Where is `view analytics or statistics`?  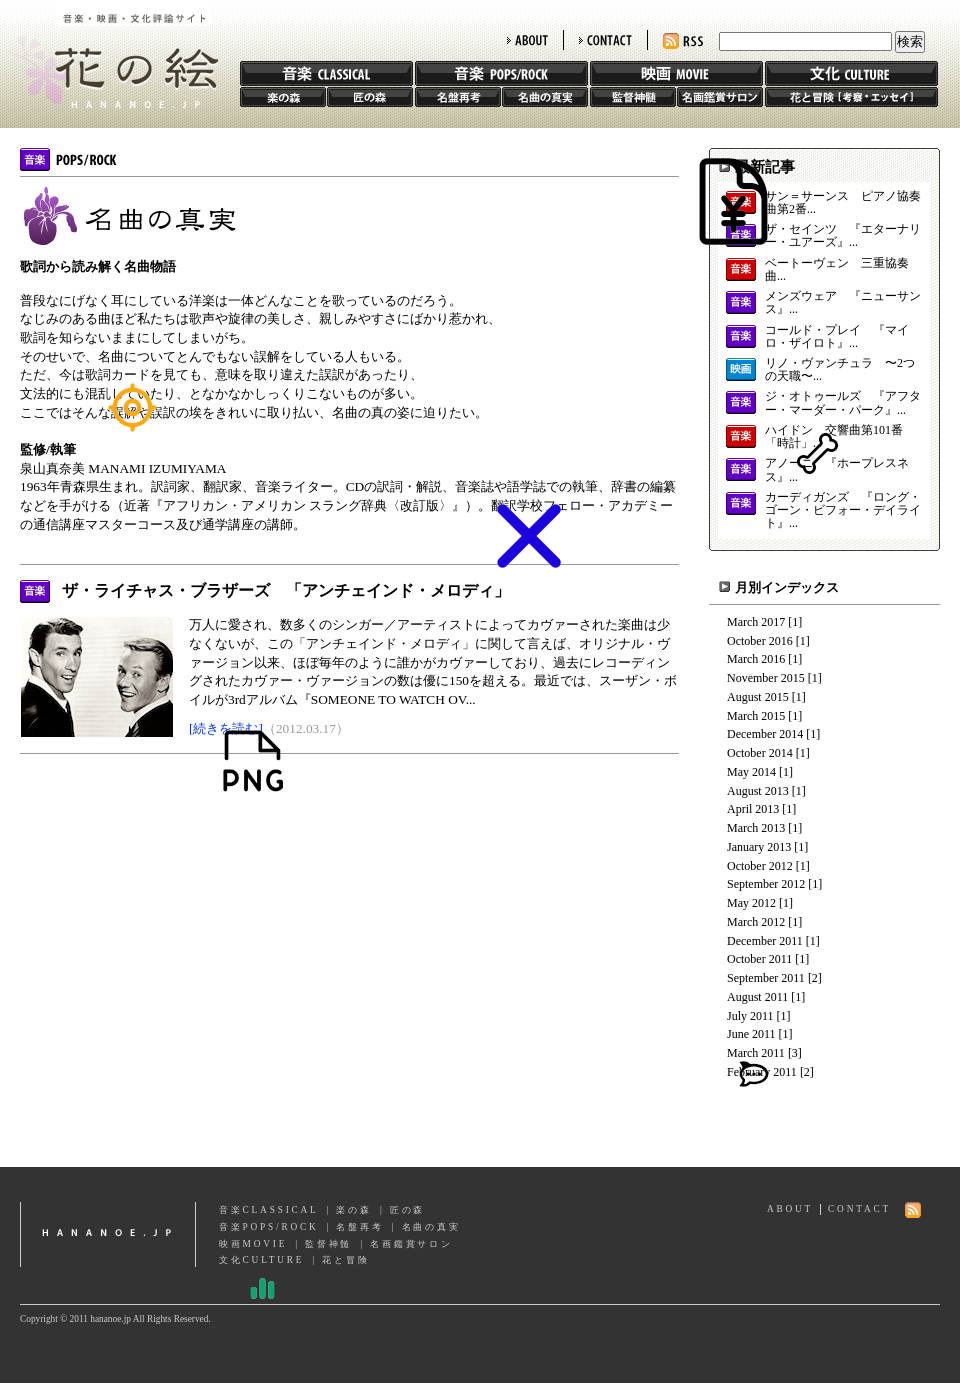 view analytics or statistics is located at coordinates (262, 1288).